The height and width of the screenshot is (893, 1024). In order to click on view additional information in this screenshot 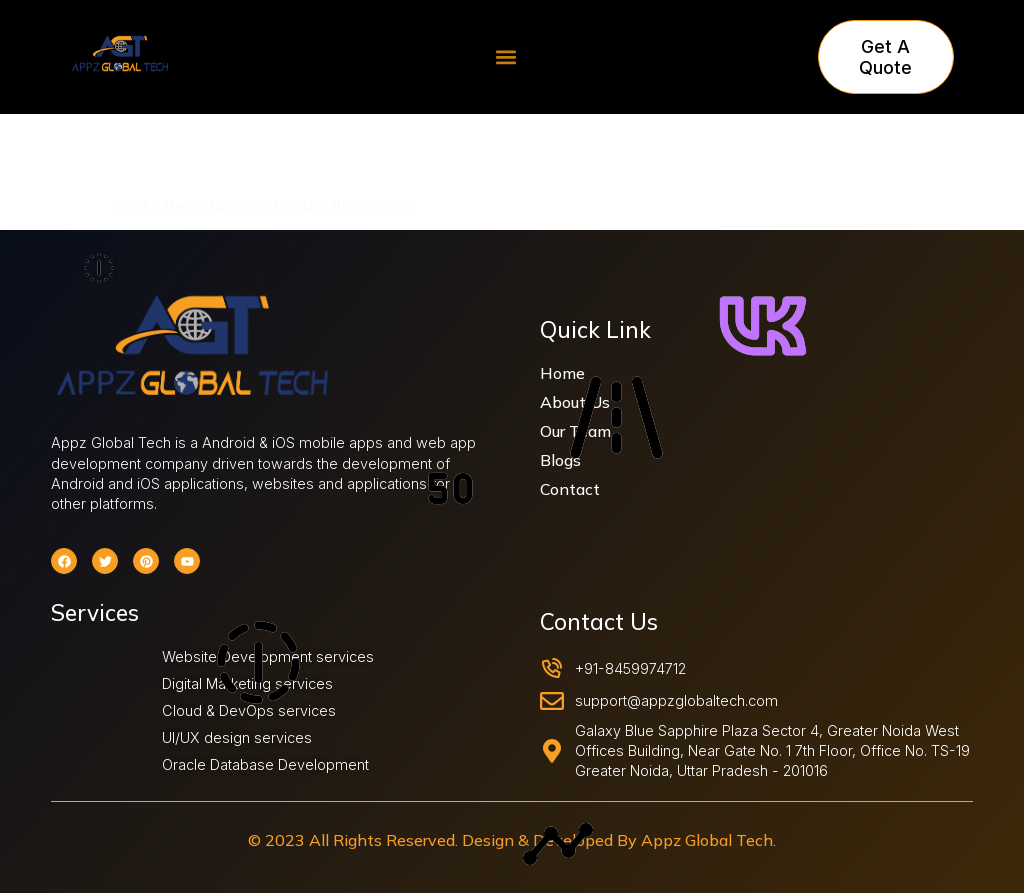, I will do `click(258, 662)`.